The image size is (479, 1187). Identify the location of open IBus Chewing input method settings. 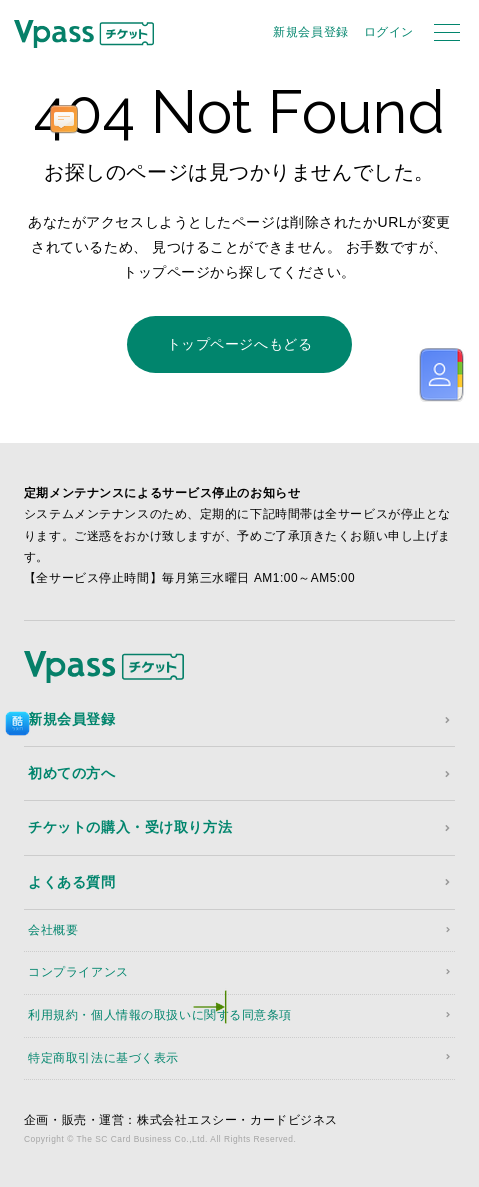
(17, 723).